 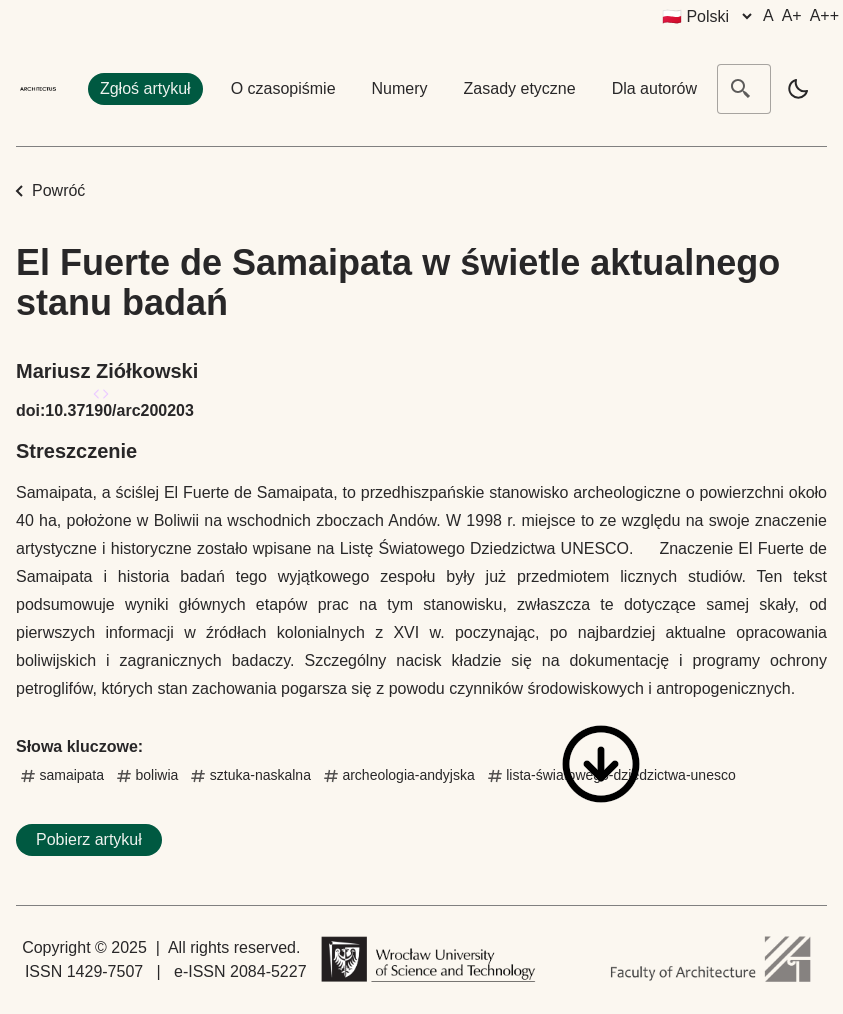 I want to click on download file or content, so click(x=601, y=764).